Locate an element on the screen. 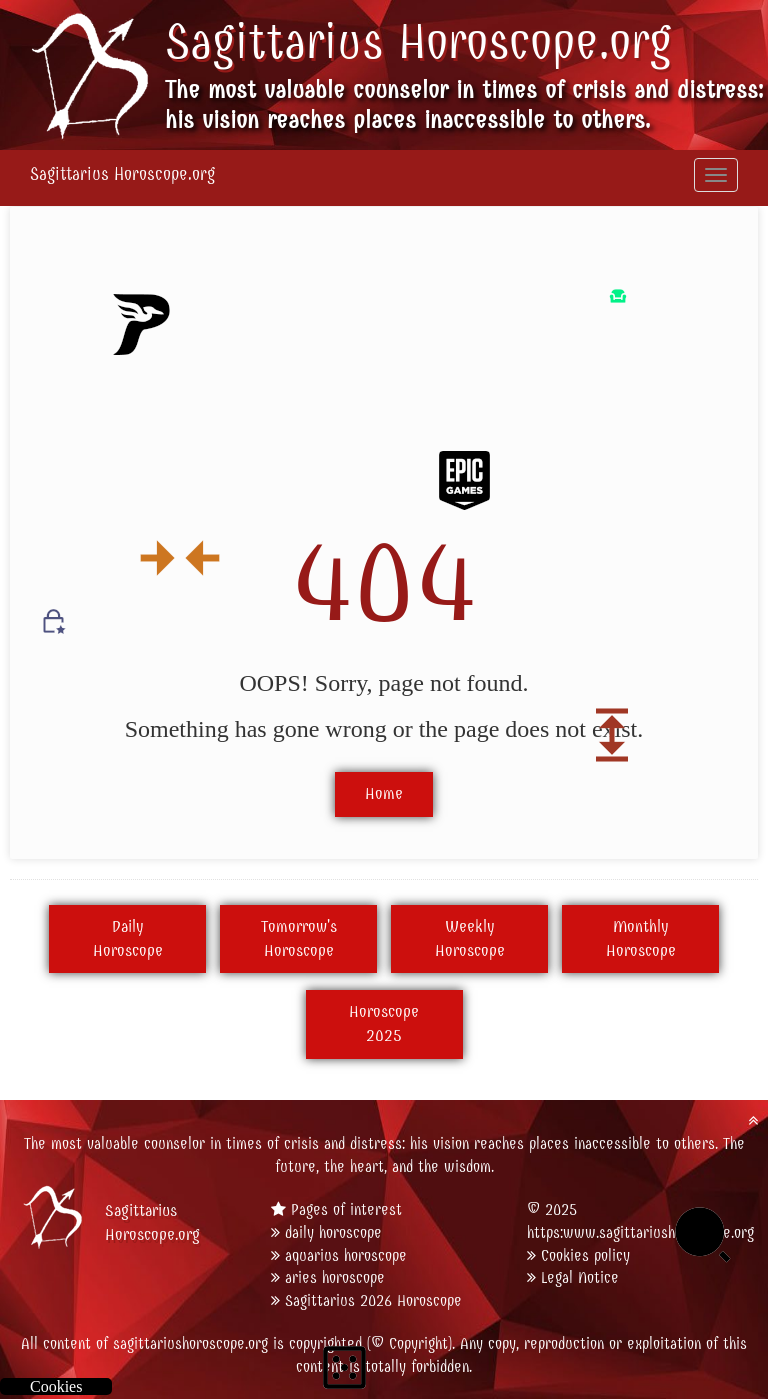 The height and width of the screenshot is (1399, 768). randomize or shuffle content is located at coordinates (344, 1367).